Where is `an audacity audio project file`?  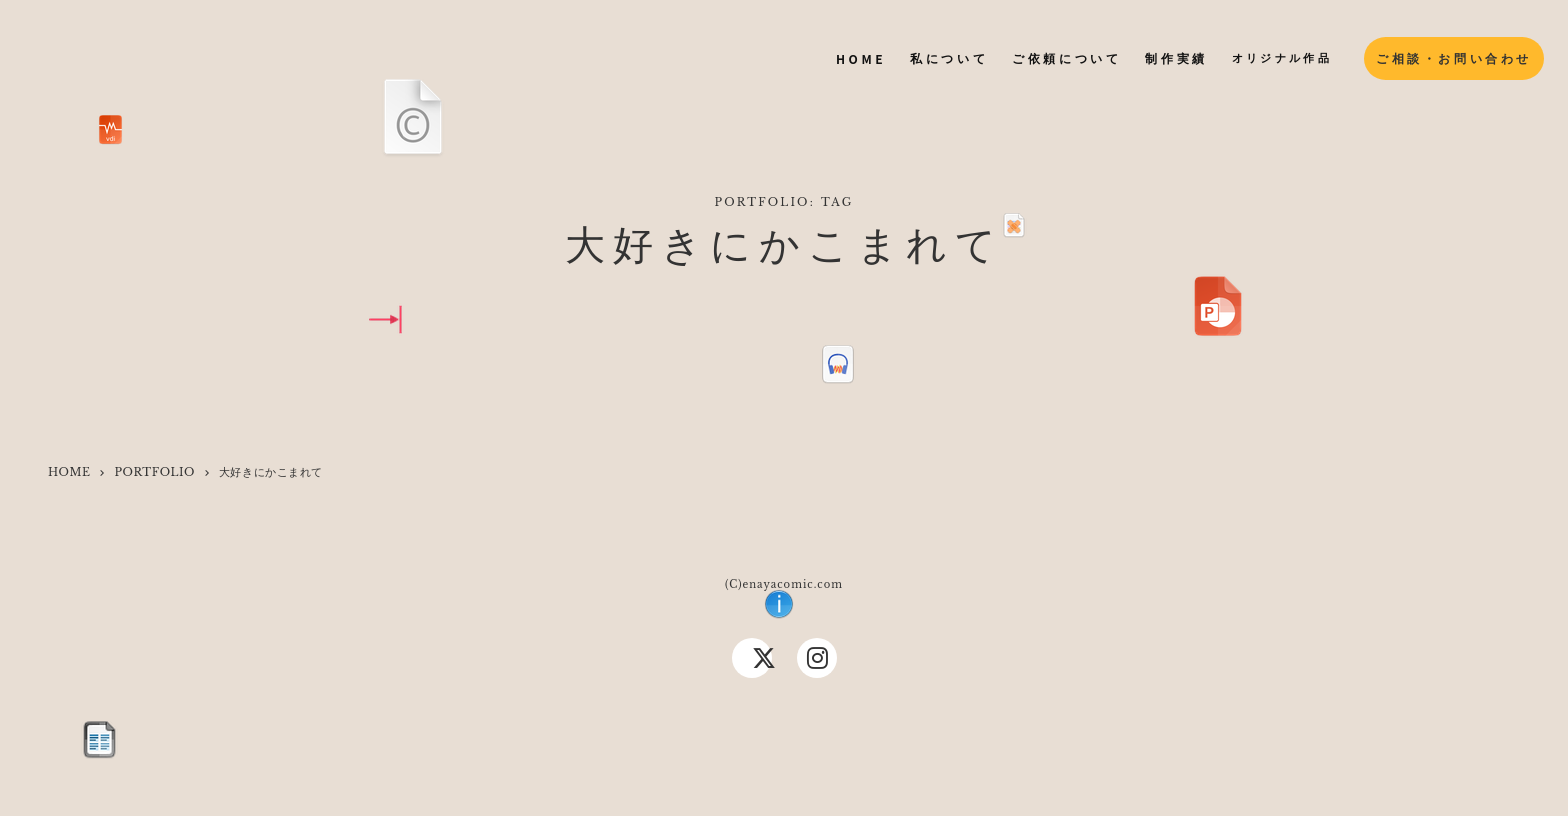
an audacity audio project file is located at coordinates (838, 364).